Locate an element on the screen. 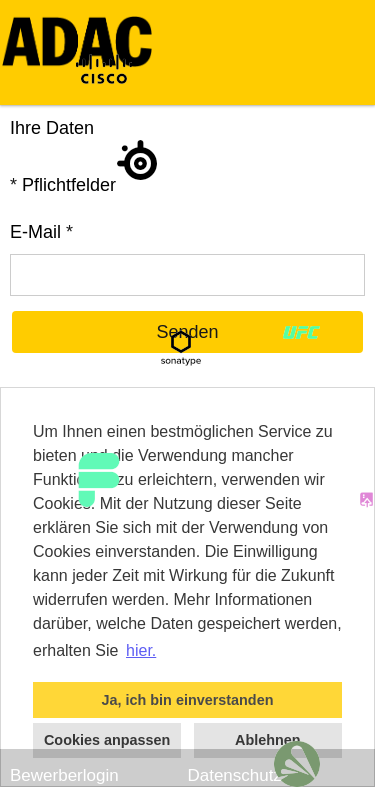  formbricks logo is located at coordinates (99, 480).